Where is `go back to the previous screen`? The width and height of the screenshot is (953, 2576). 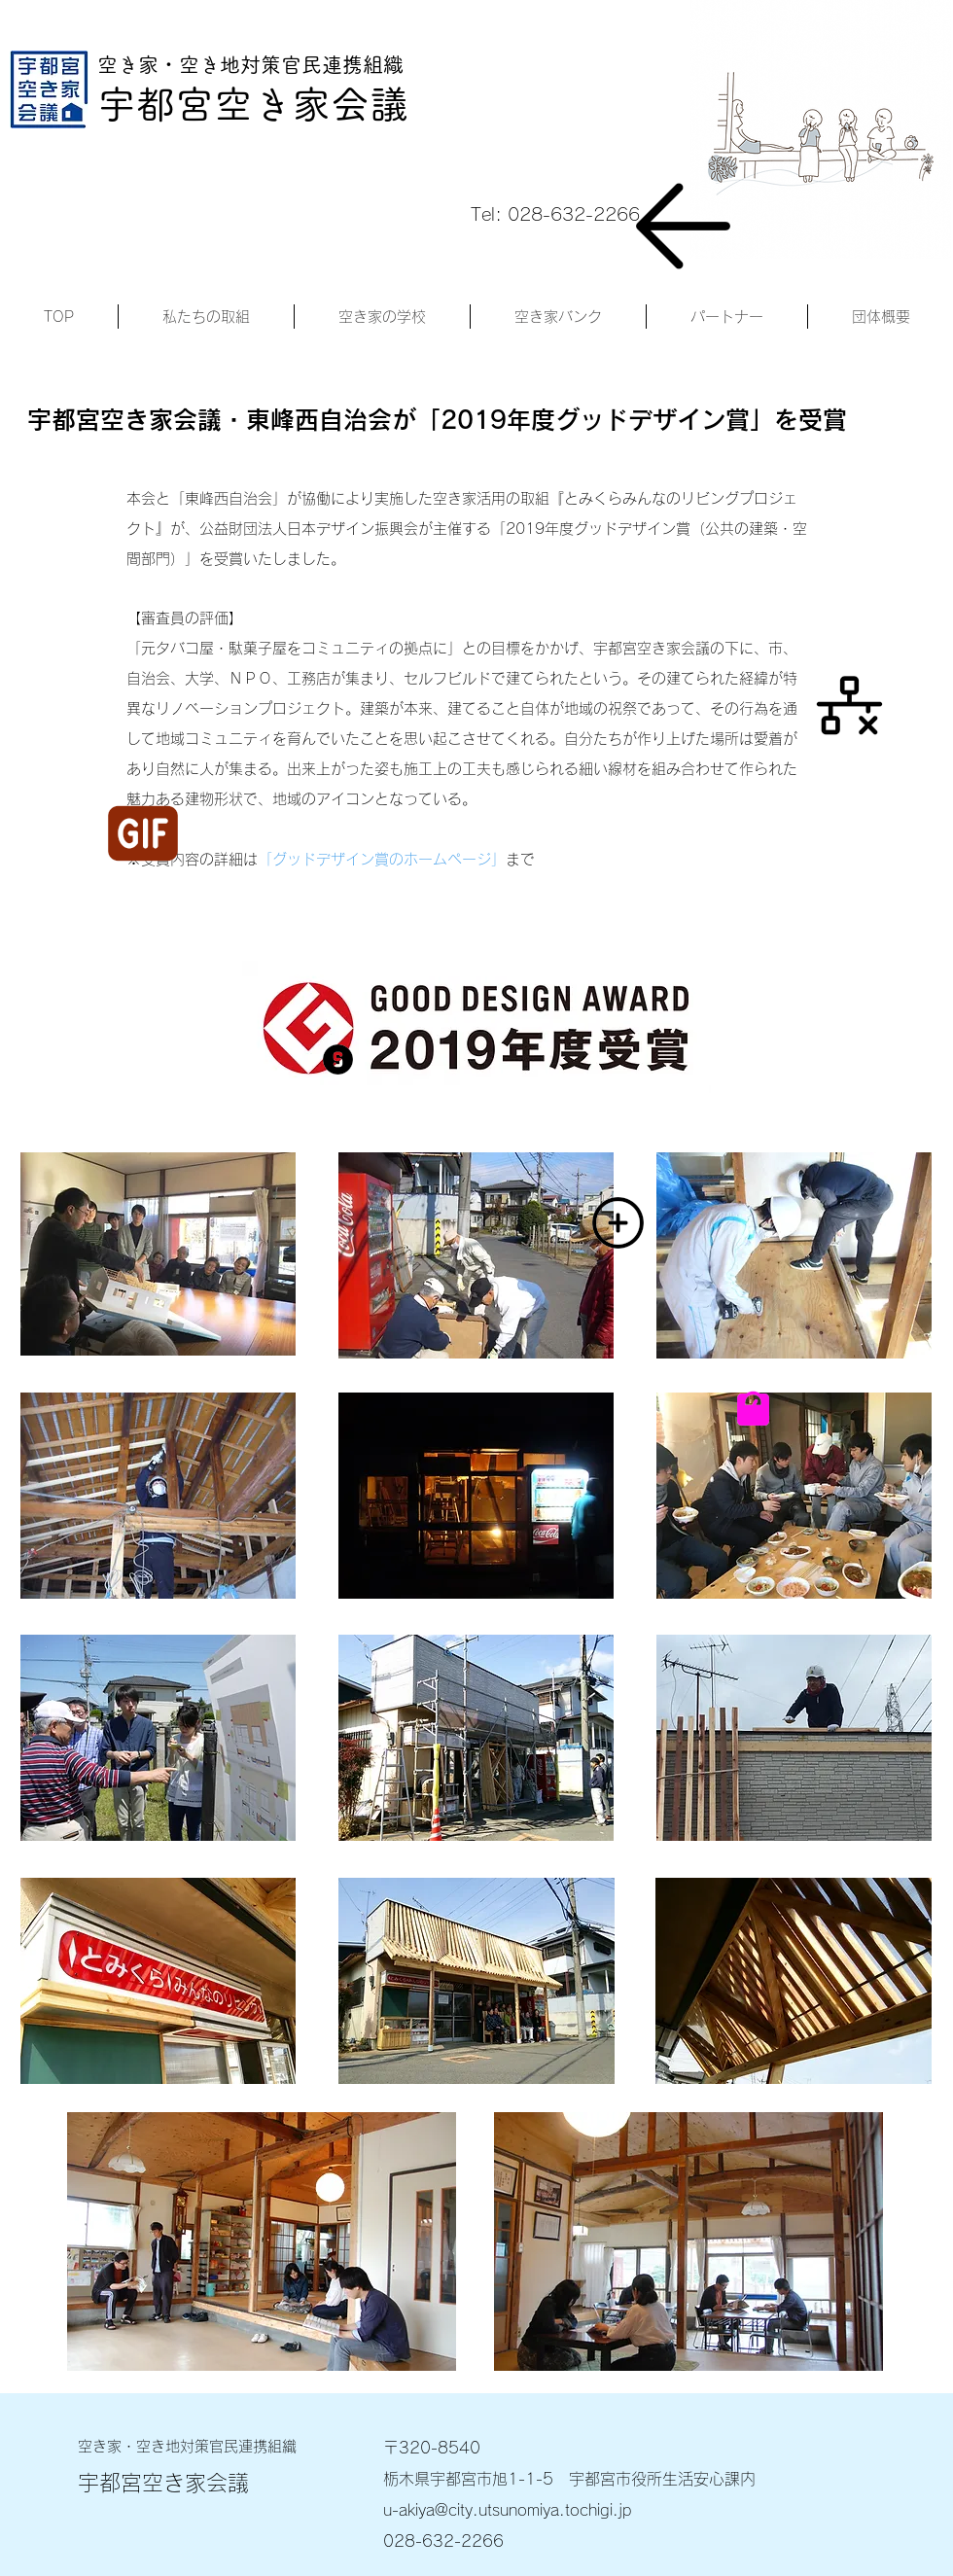
go back to the previous screen is located at coordinates (683, 226).